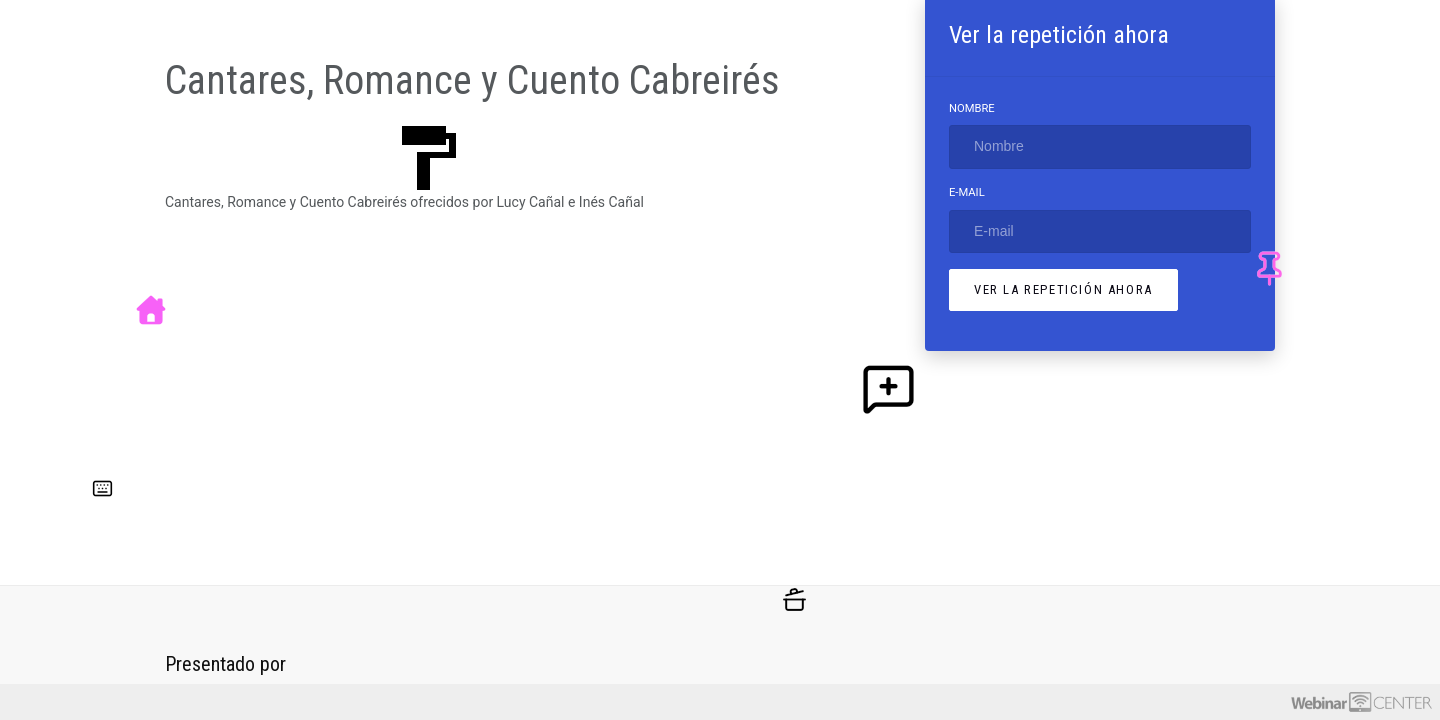 Image resolution: width=1440 pixels, height=720 pixels. Describe the element at coordinates (151, 310) in the screenshot. I see `go to home screen` at that location.